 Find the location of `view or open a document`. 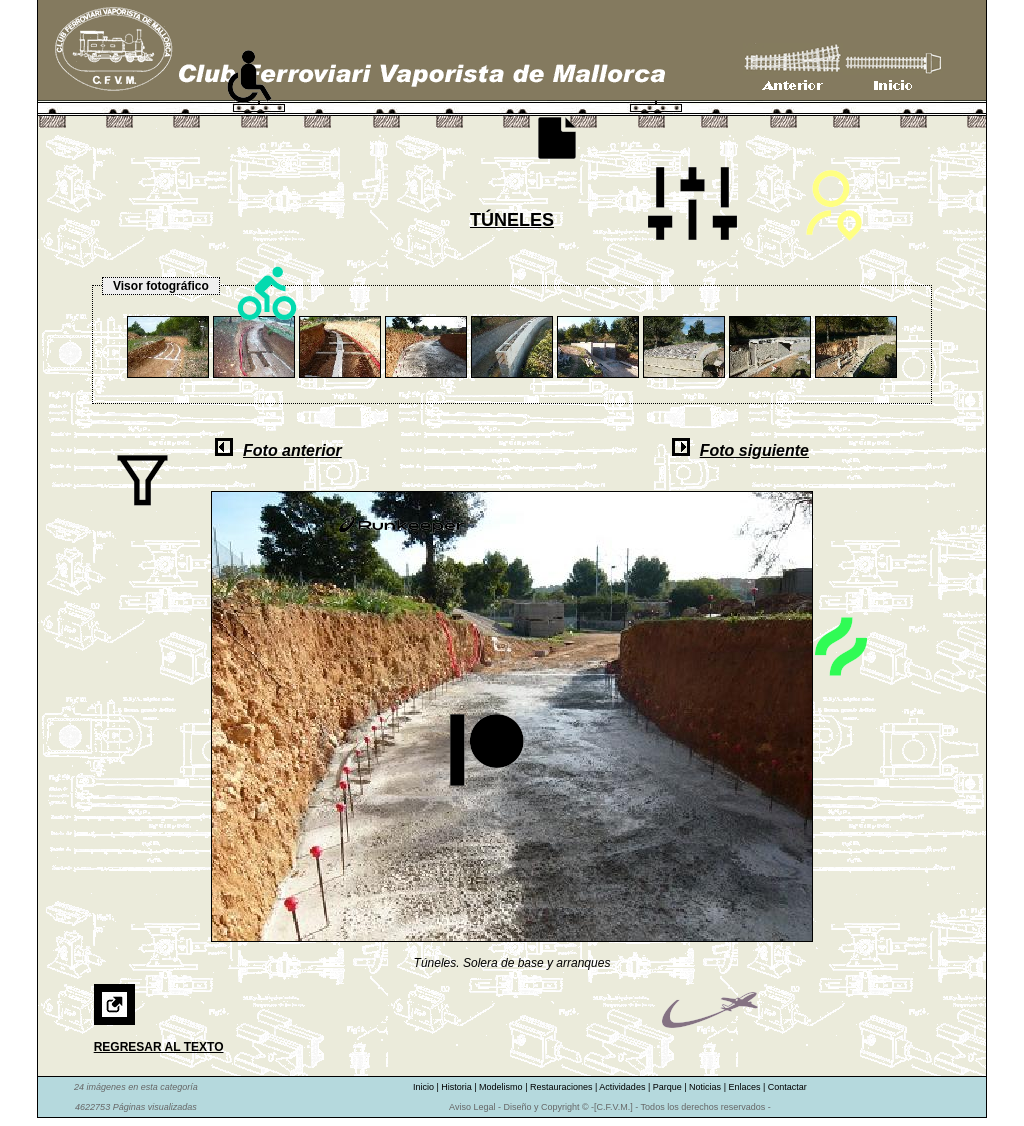

view or open a document is located at coordinates (557, 138).